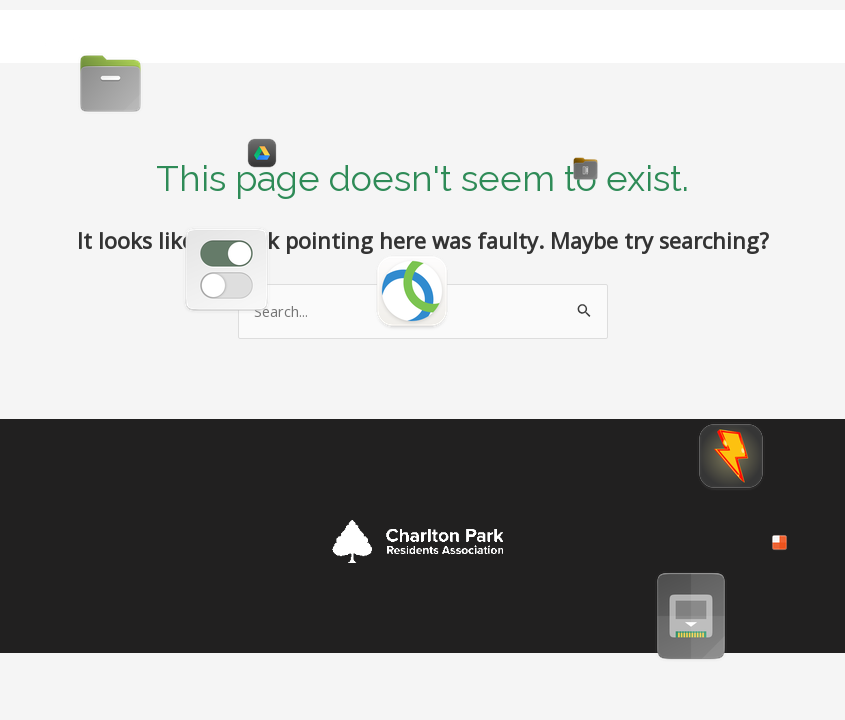 The image size is (845, 720). I want to click on open cisco anyconnect vpn client, so click(412, 291).